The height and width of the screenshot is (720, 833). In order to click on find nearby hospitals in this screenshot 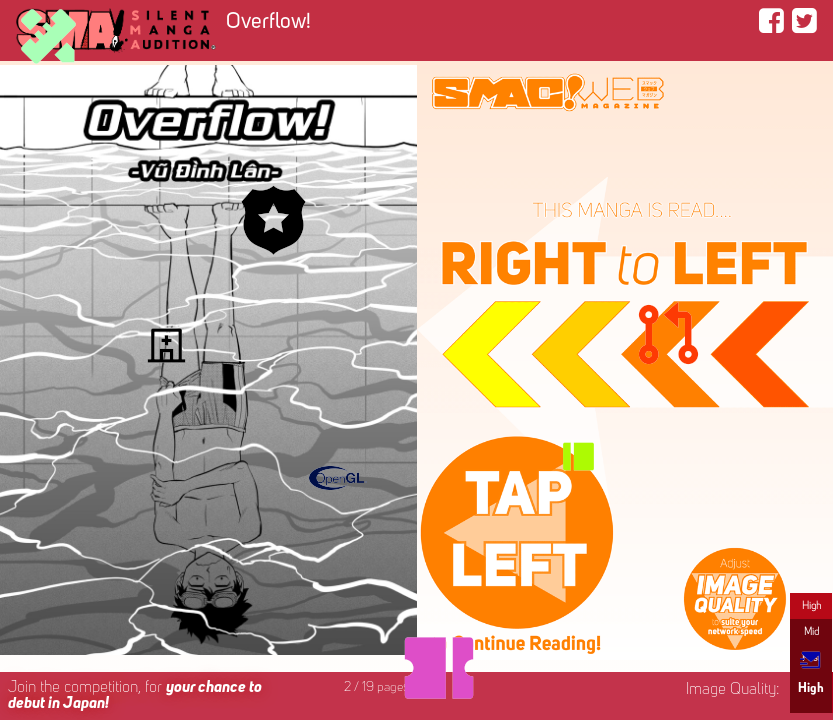, I will do `click(166, 345)`.